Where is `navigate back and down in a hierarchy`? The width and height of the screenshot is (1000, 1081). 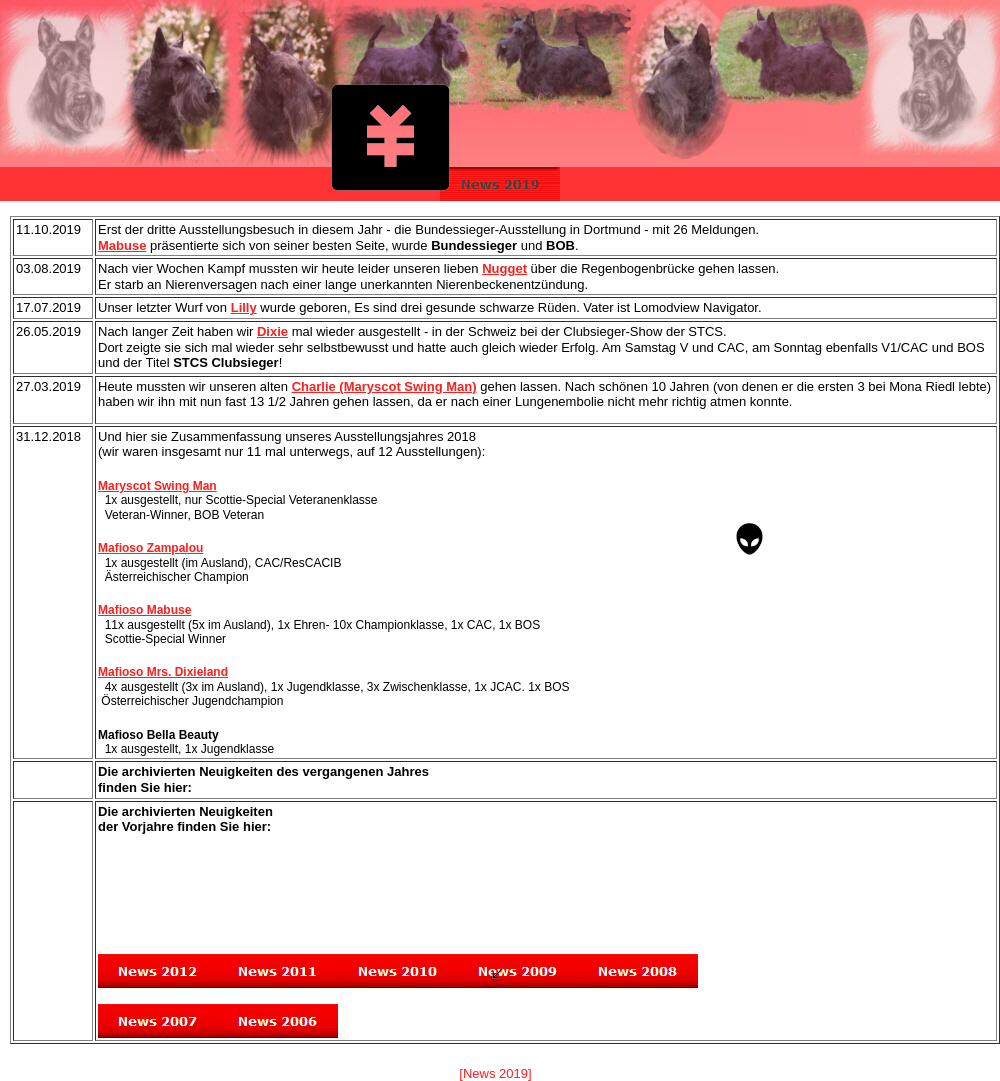
navigate back and down in a hierarchy is located at coordinates (497, 973).